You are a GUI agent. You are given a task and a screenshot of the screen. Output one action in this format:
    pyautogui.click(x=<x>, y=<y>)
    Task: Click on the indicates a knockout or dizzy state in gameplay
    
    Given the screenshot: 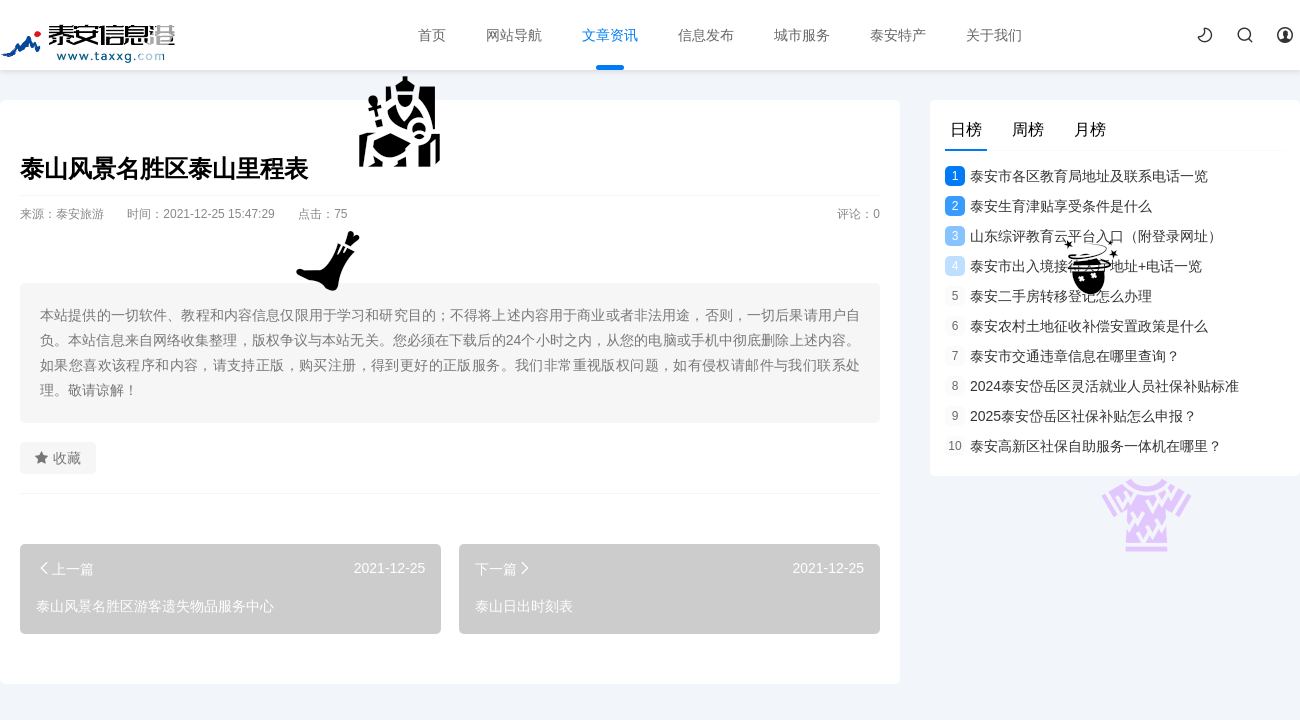 What is the action you would take?
    pyautogui.click(x=1091, y=267)
    